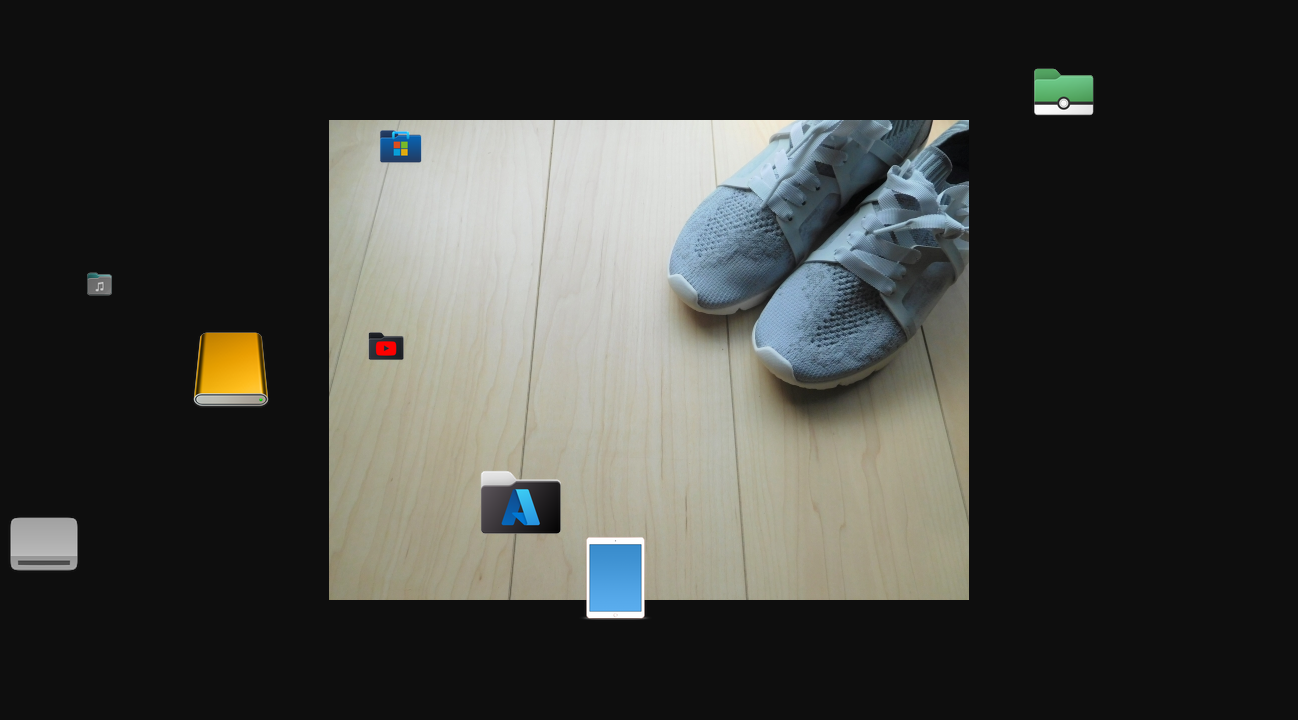 The image size is (1298, 720). I want to click on open azure or microsoft cloud-related files, so click(520, 504).